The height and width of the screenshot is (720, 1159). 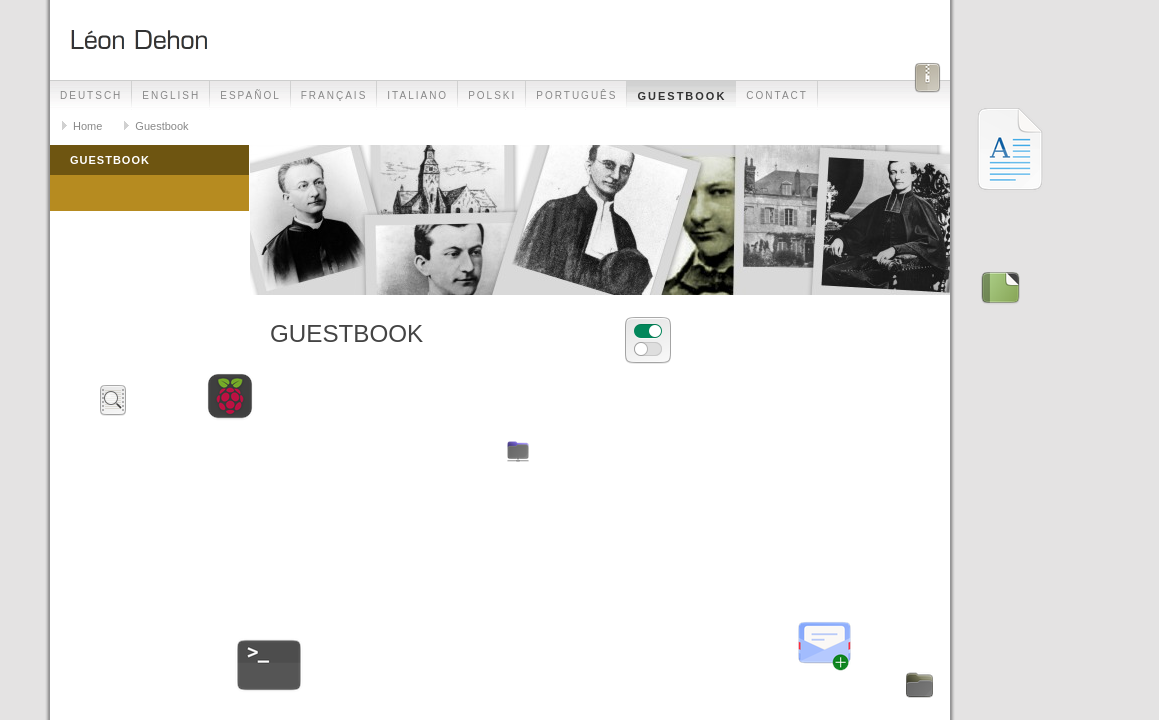 I want to click on access files stored on a remote server or network location, so click(x=518, y=451).